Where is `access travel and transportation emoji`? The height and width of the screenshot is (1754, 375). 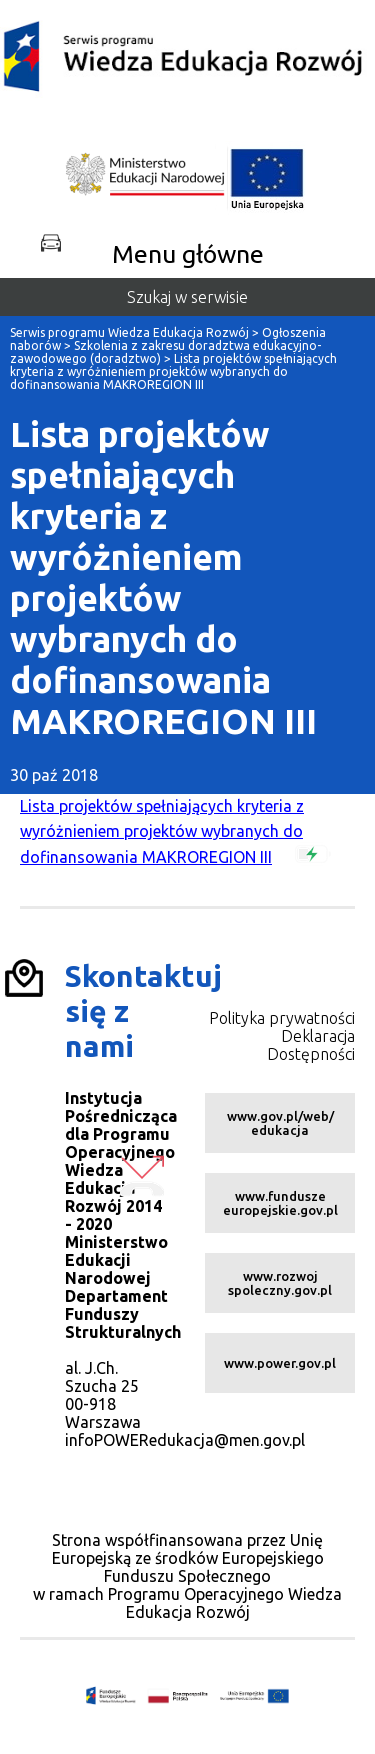 access travel and transportation emoji is located at coordinates (51, 243).